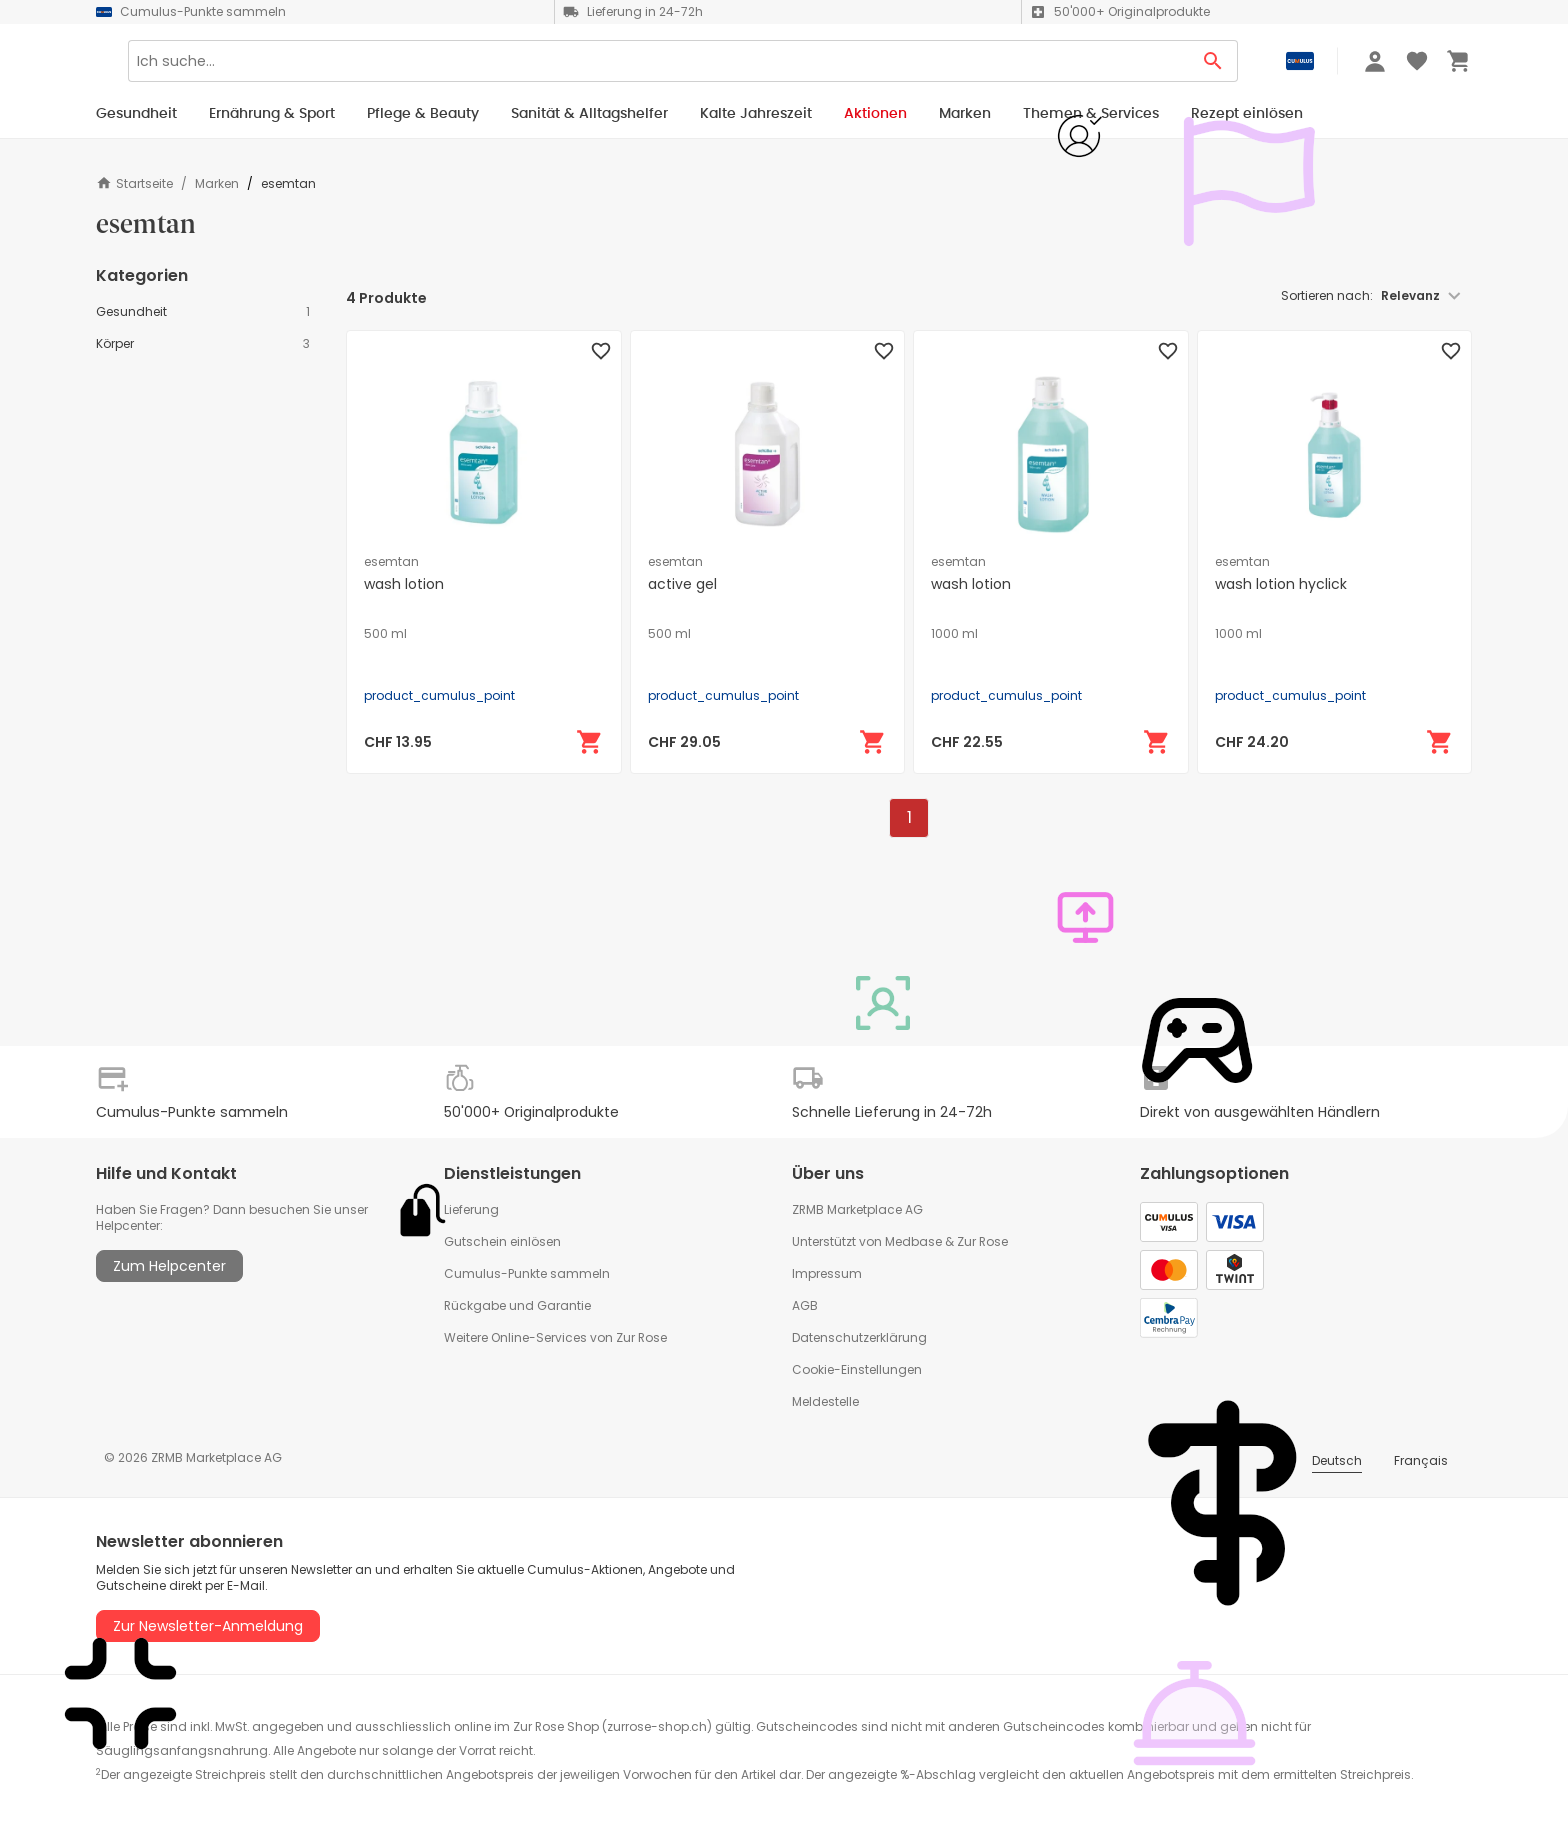 This screenshot has height=1827, width=1568. I want to click on focus on or select a user profile, so click(883, 1003).